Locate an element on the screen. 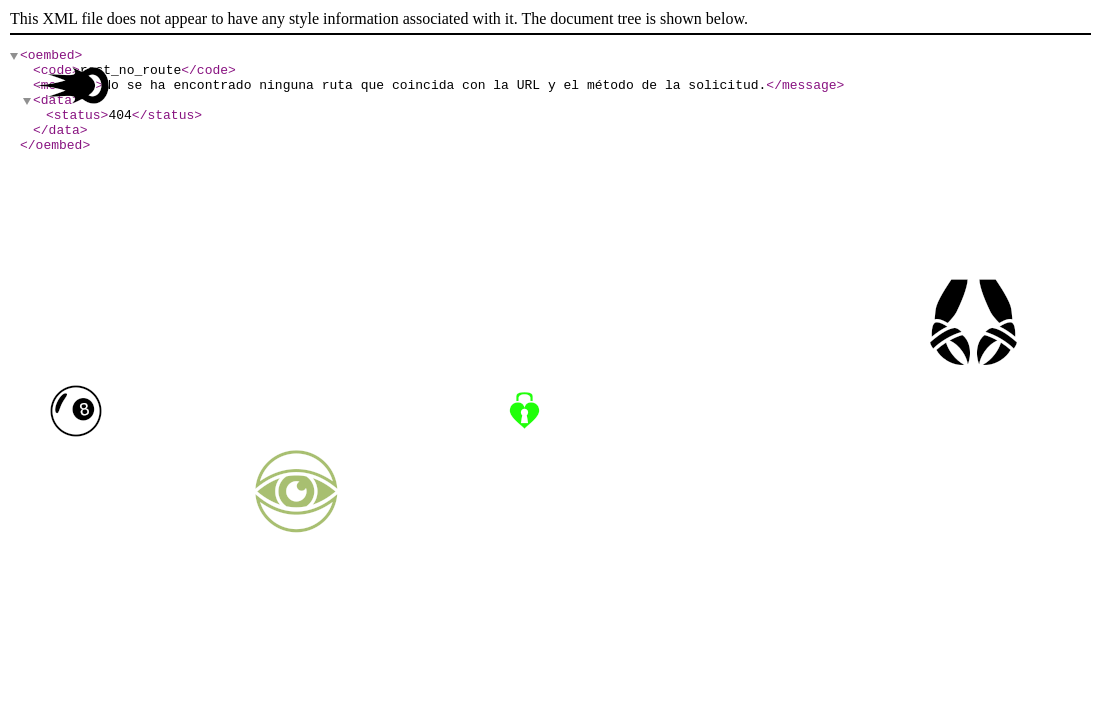  play billiards or pool game is located at coordinates (76, 411).